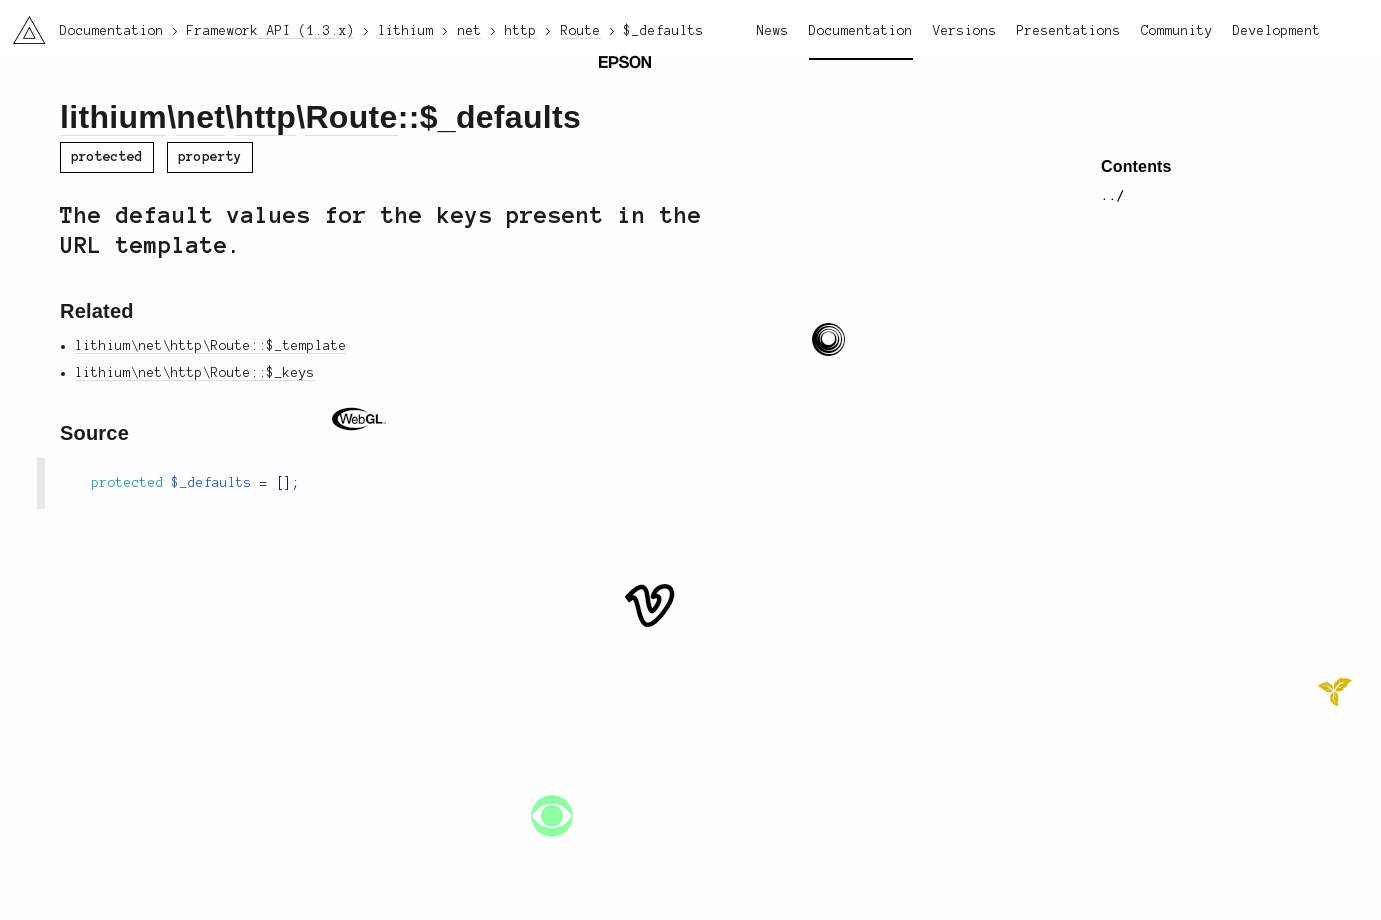 The height and width of the screenshot is (920, 1381). I want to click on open vimeo app, so click(651, 605).